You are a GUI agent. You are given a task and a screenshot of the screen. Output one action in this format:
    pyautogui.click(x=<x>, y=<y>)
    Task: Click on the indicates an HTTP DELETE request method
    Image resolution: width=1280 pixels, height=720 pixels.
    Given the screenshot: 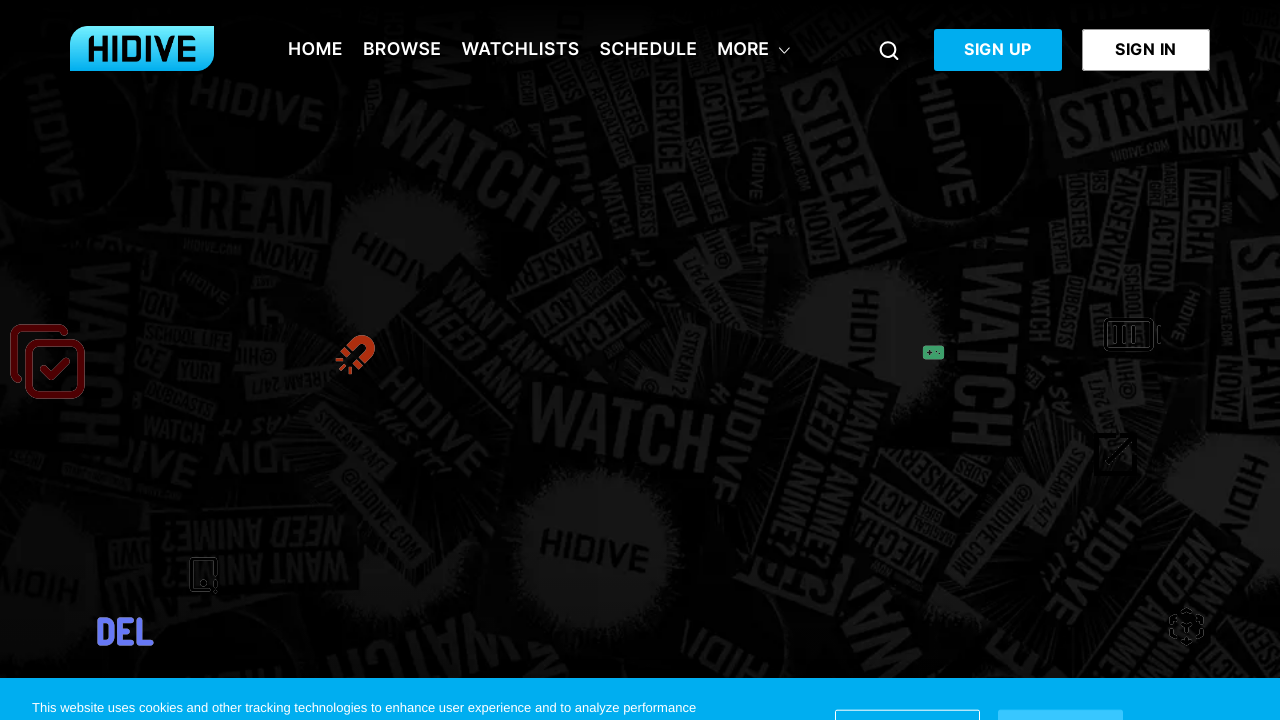 What is the action you would take?
    pyautogui.click(x=125, y=631)
    